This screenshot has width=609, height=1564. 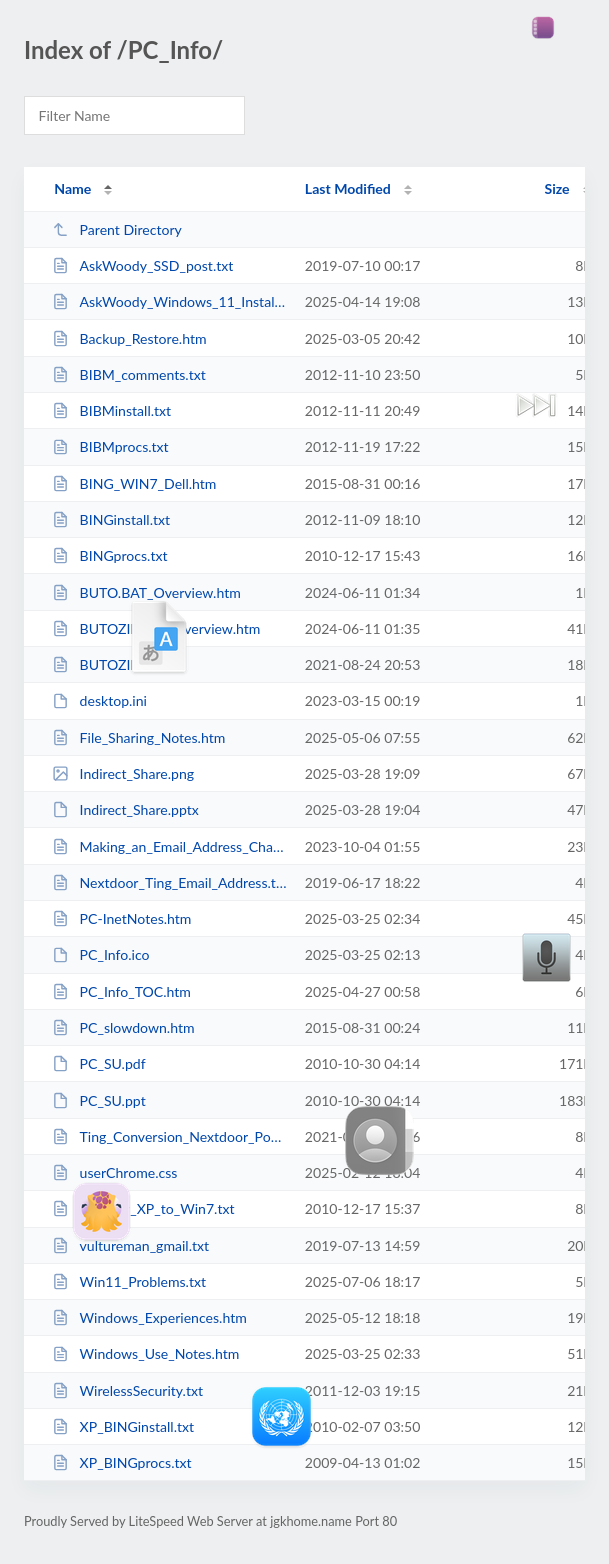 I want to click on open contacts app, so click(x=379, y=1140).